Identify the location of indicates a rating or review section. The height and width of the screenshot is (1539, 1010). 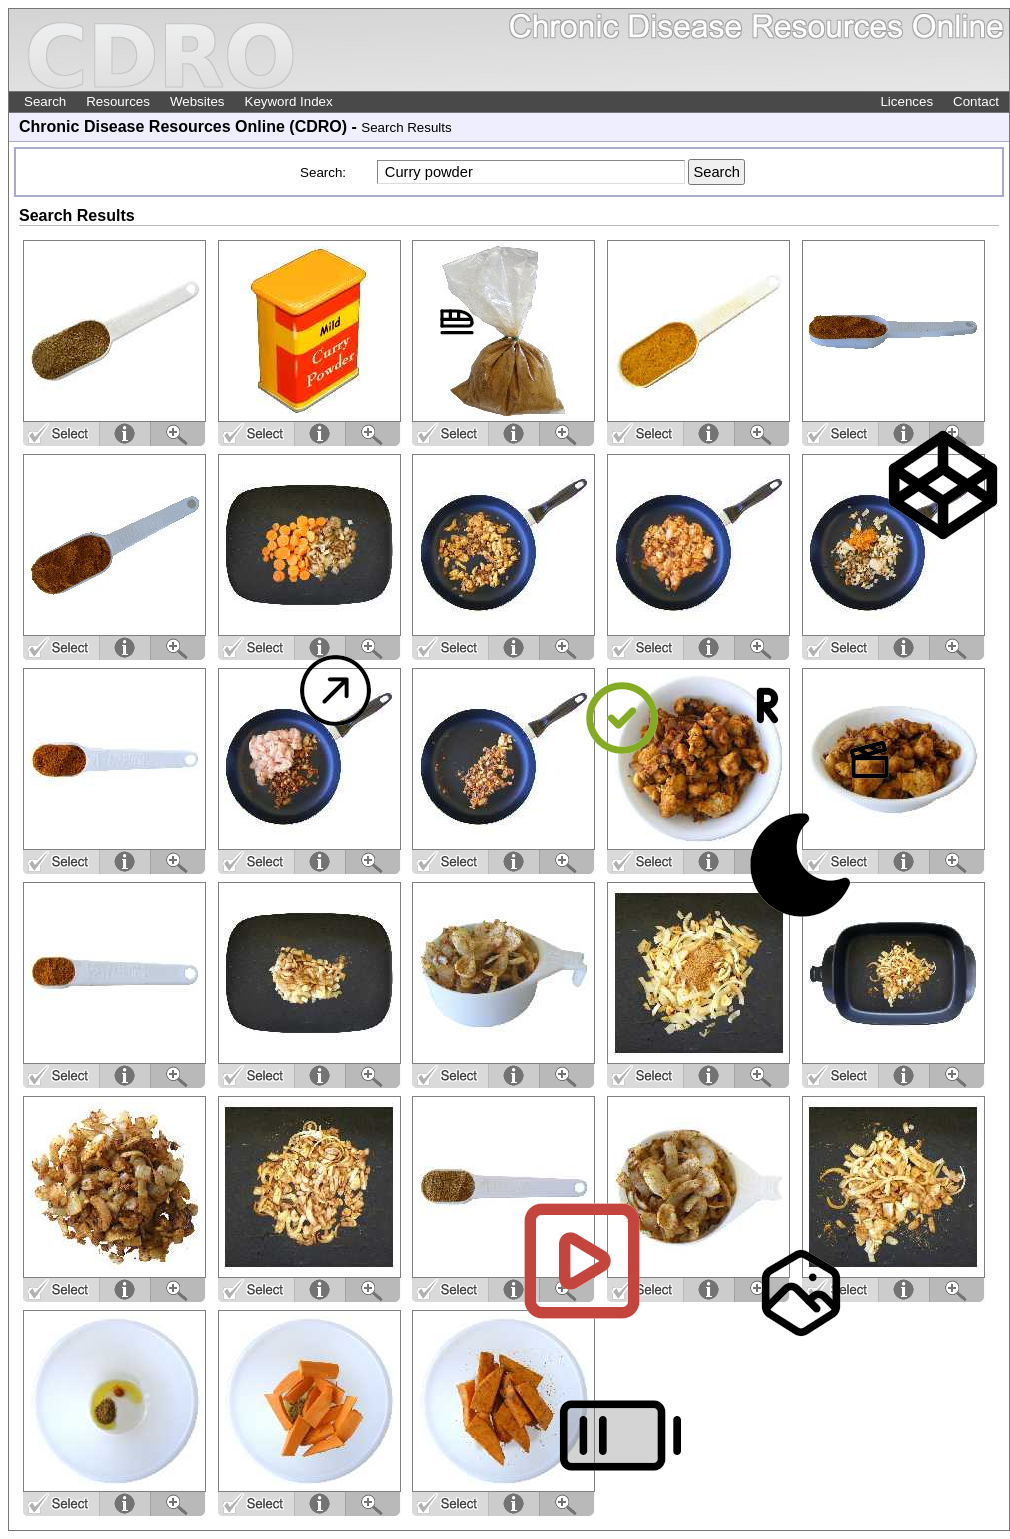
(767, 705).